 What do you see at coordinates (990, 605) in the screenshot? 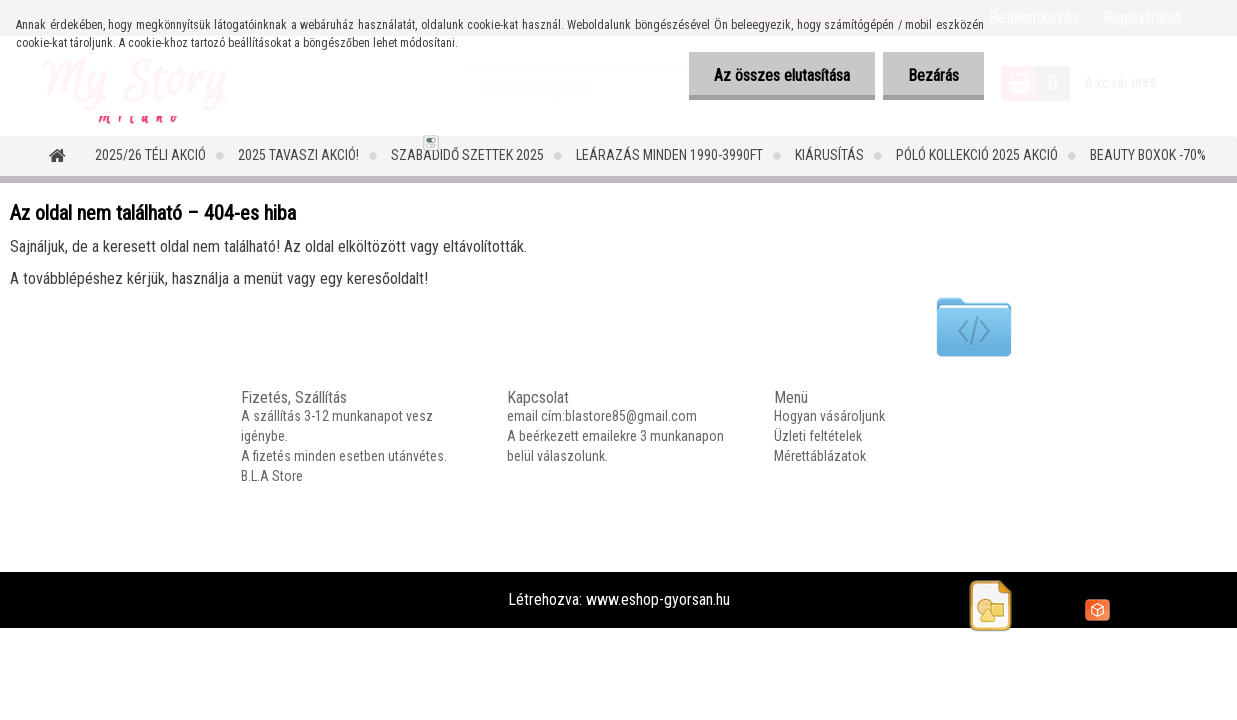
I see `libreoffice draw document file` at bounding box center [990, 605].